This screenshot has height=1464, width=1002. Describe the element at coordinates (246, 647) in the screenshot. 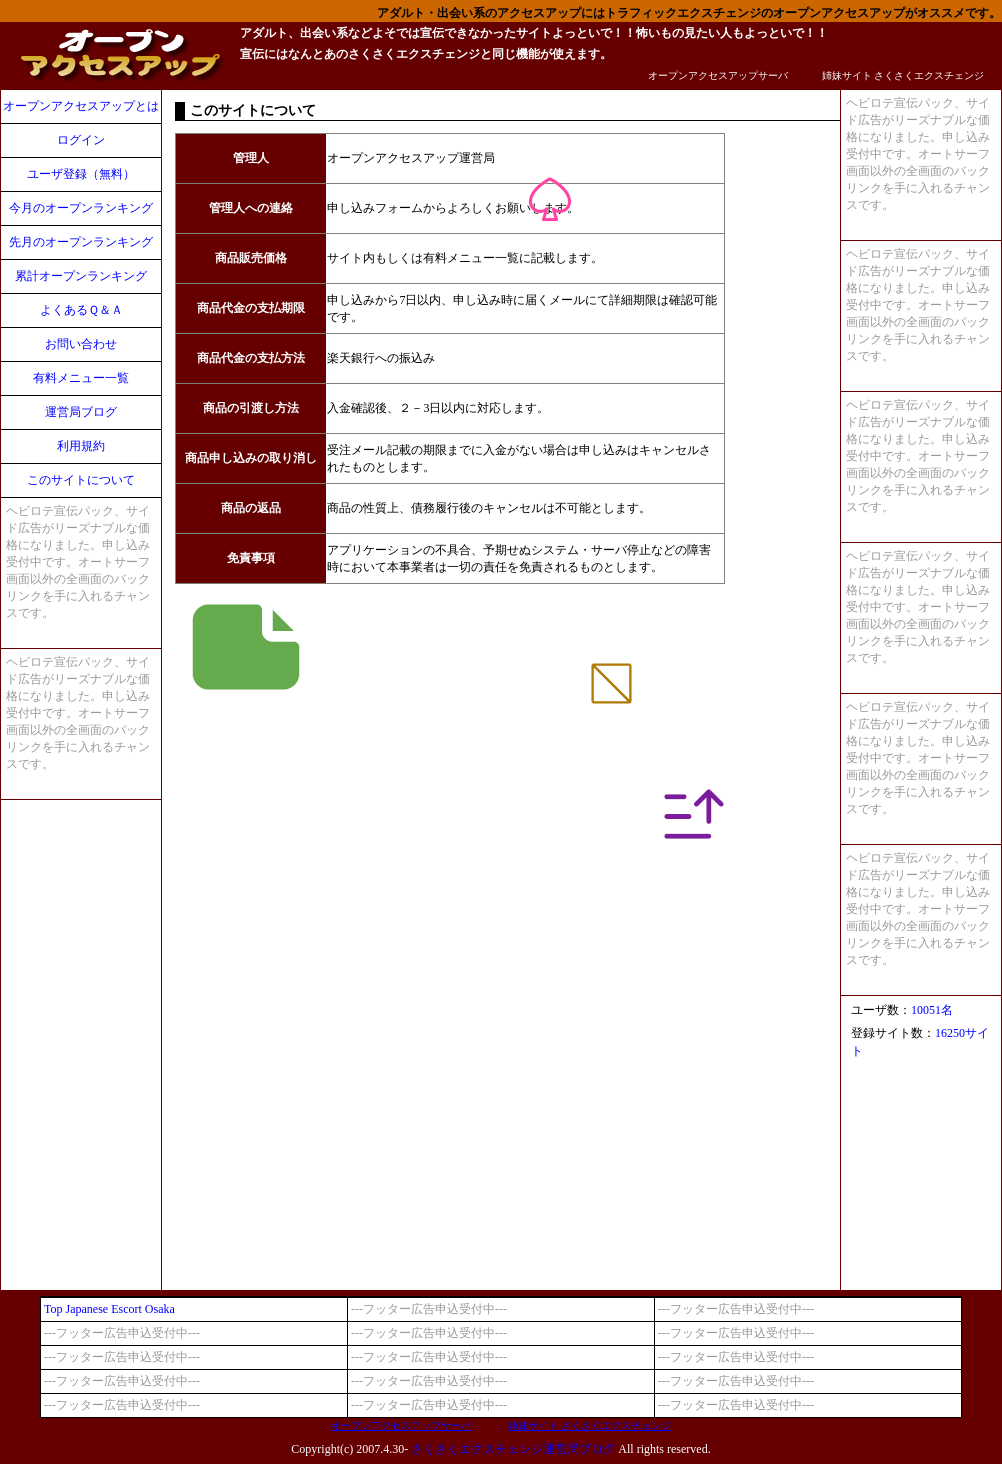

I see `view document in landscape orientation` at that location.